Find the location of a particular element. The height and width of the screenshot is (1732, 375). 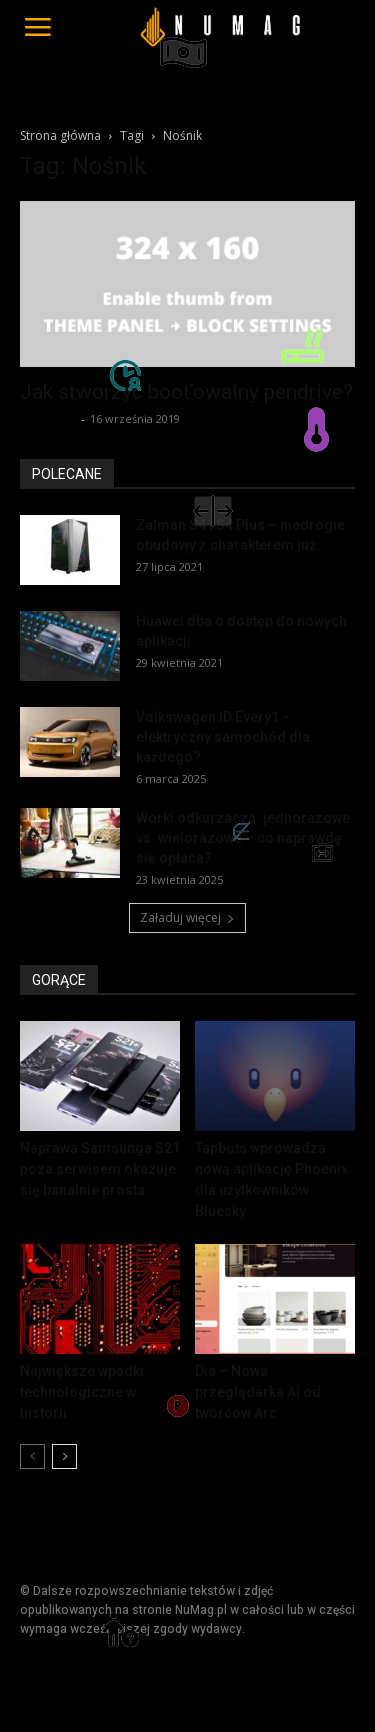

access help or support about user accounts is located at coordinates (119, 1629).